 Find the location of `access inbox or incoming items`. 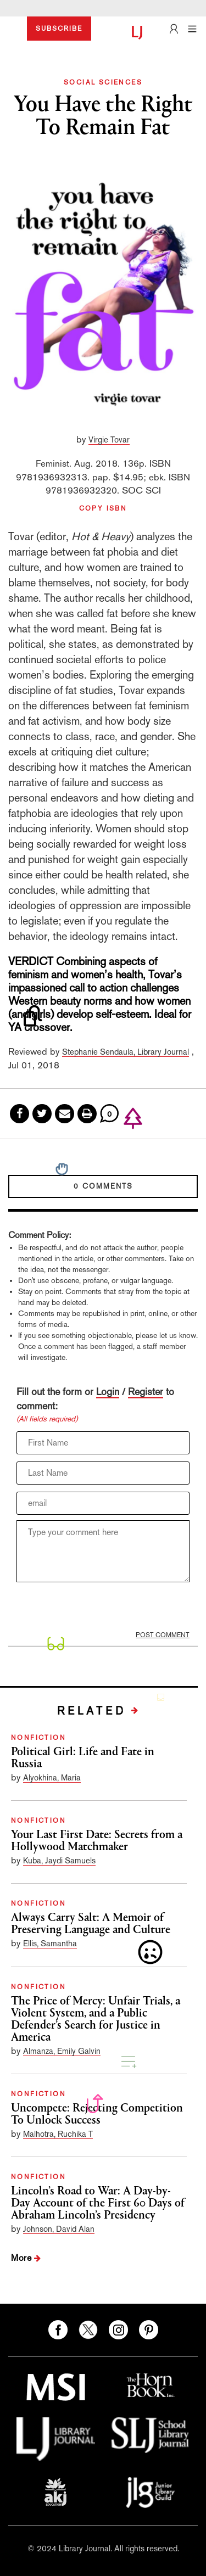

access inbox or incoming items is located at coordinates (160, 1697).